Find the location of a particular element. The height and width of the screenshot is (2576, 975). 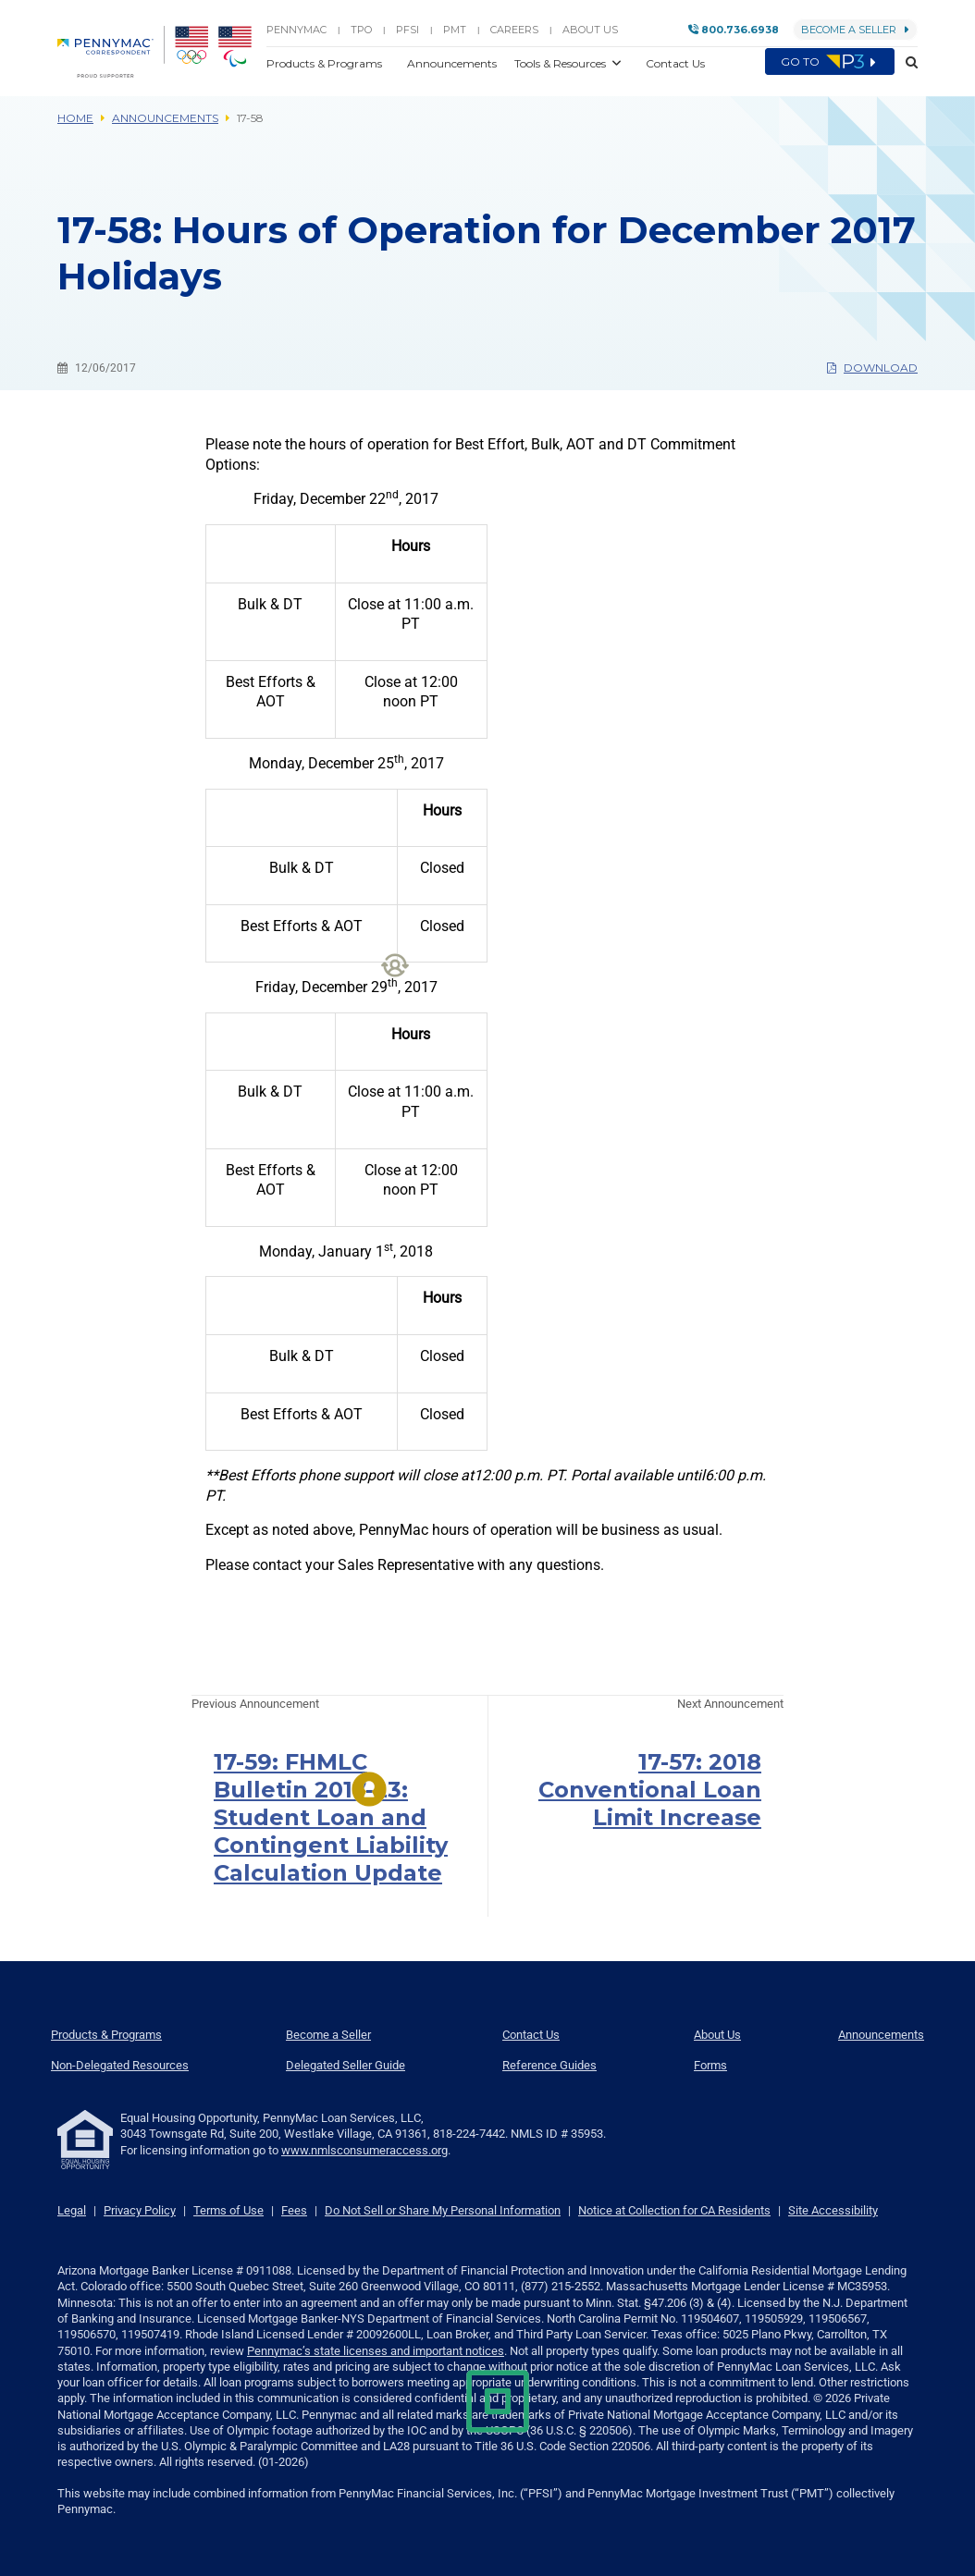

square payment or point-of-sale app is located at coordinates (498, 2401).